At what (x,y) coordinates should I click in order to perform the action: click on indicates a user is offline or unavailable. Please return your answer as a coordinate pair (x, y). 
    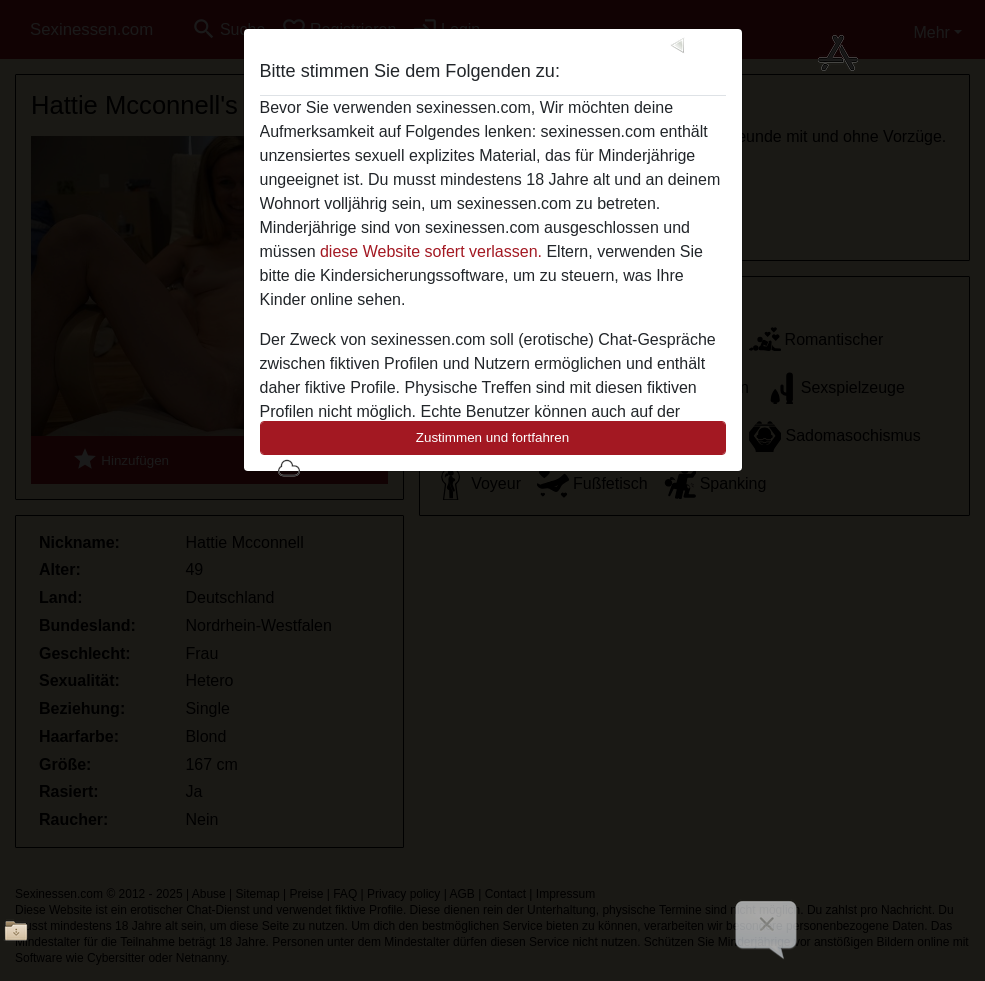
    Looking at the image, I should click on (766, 929).